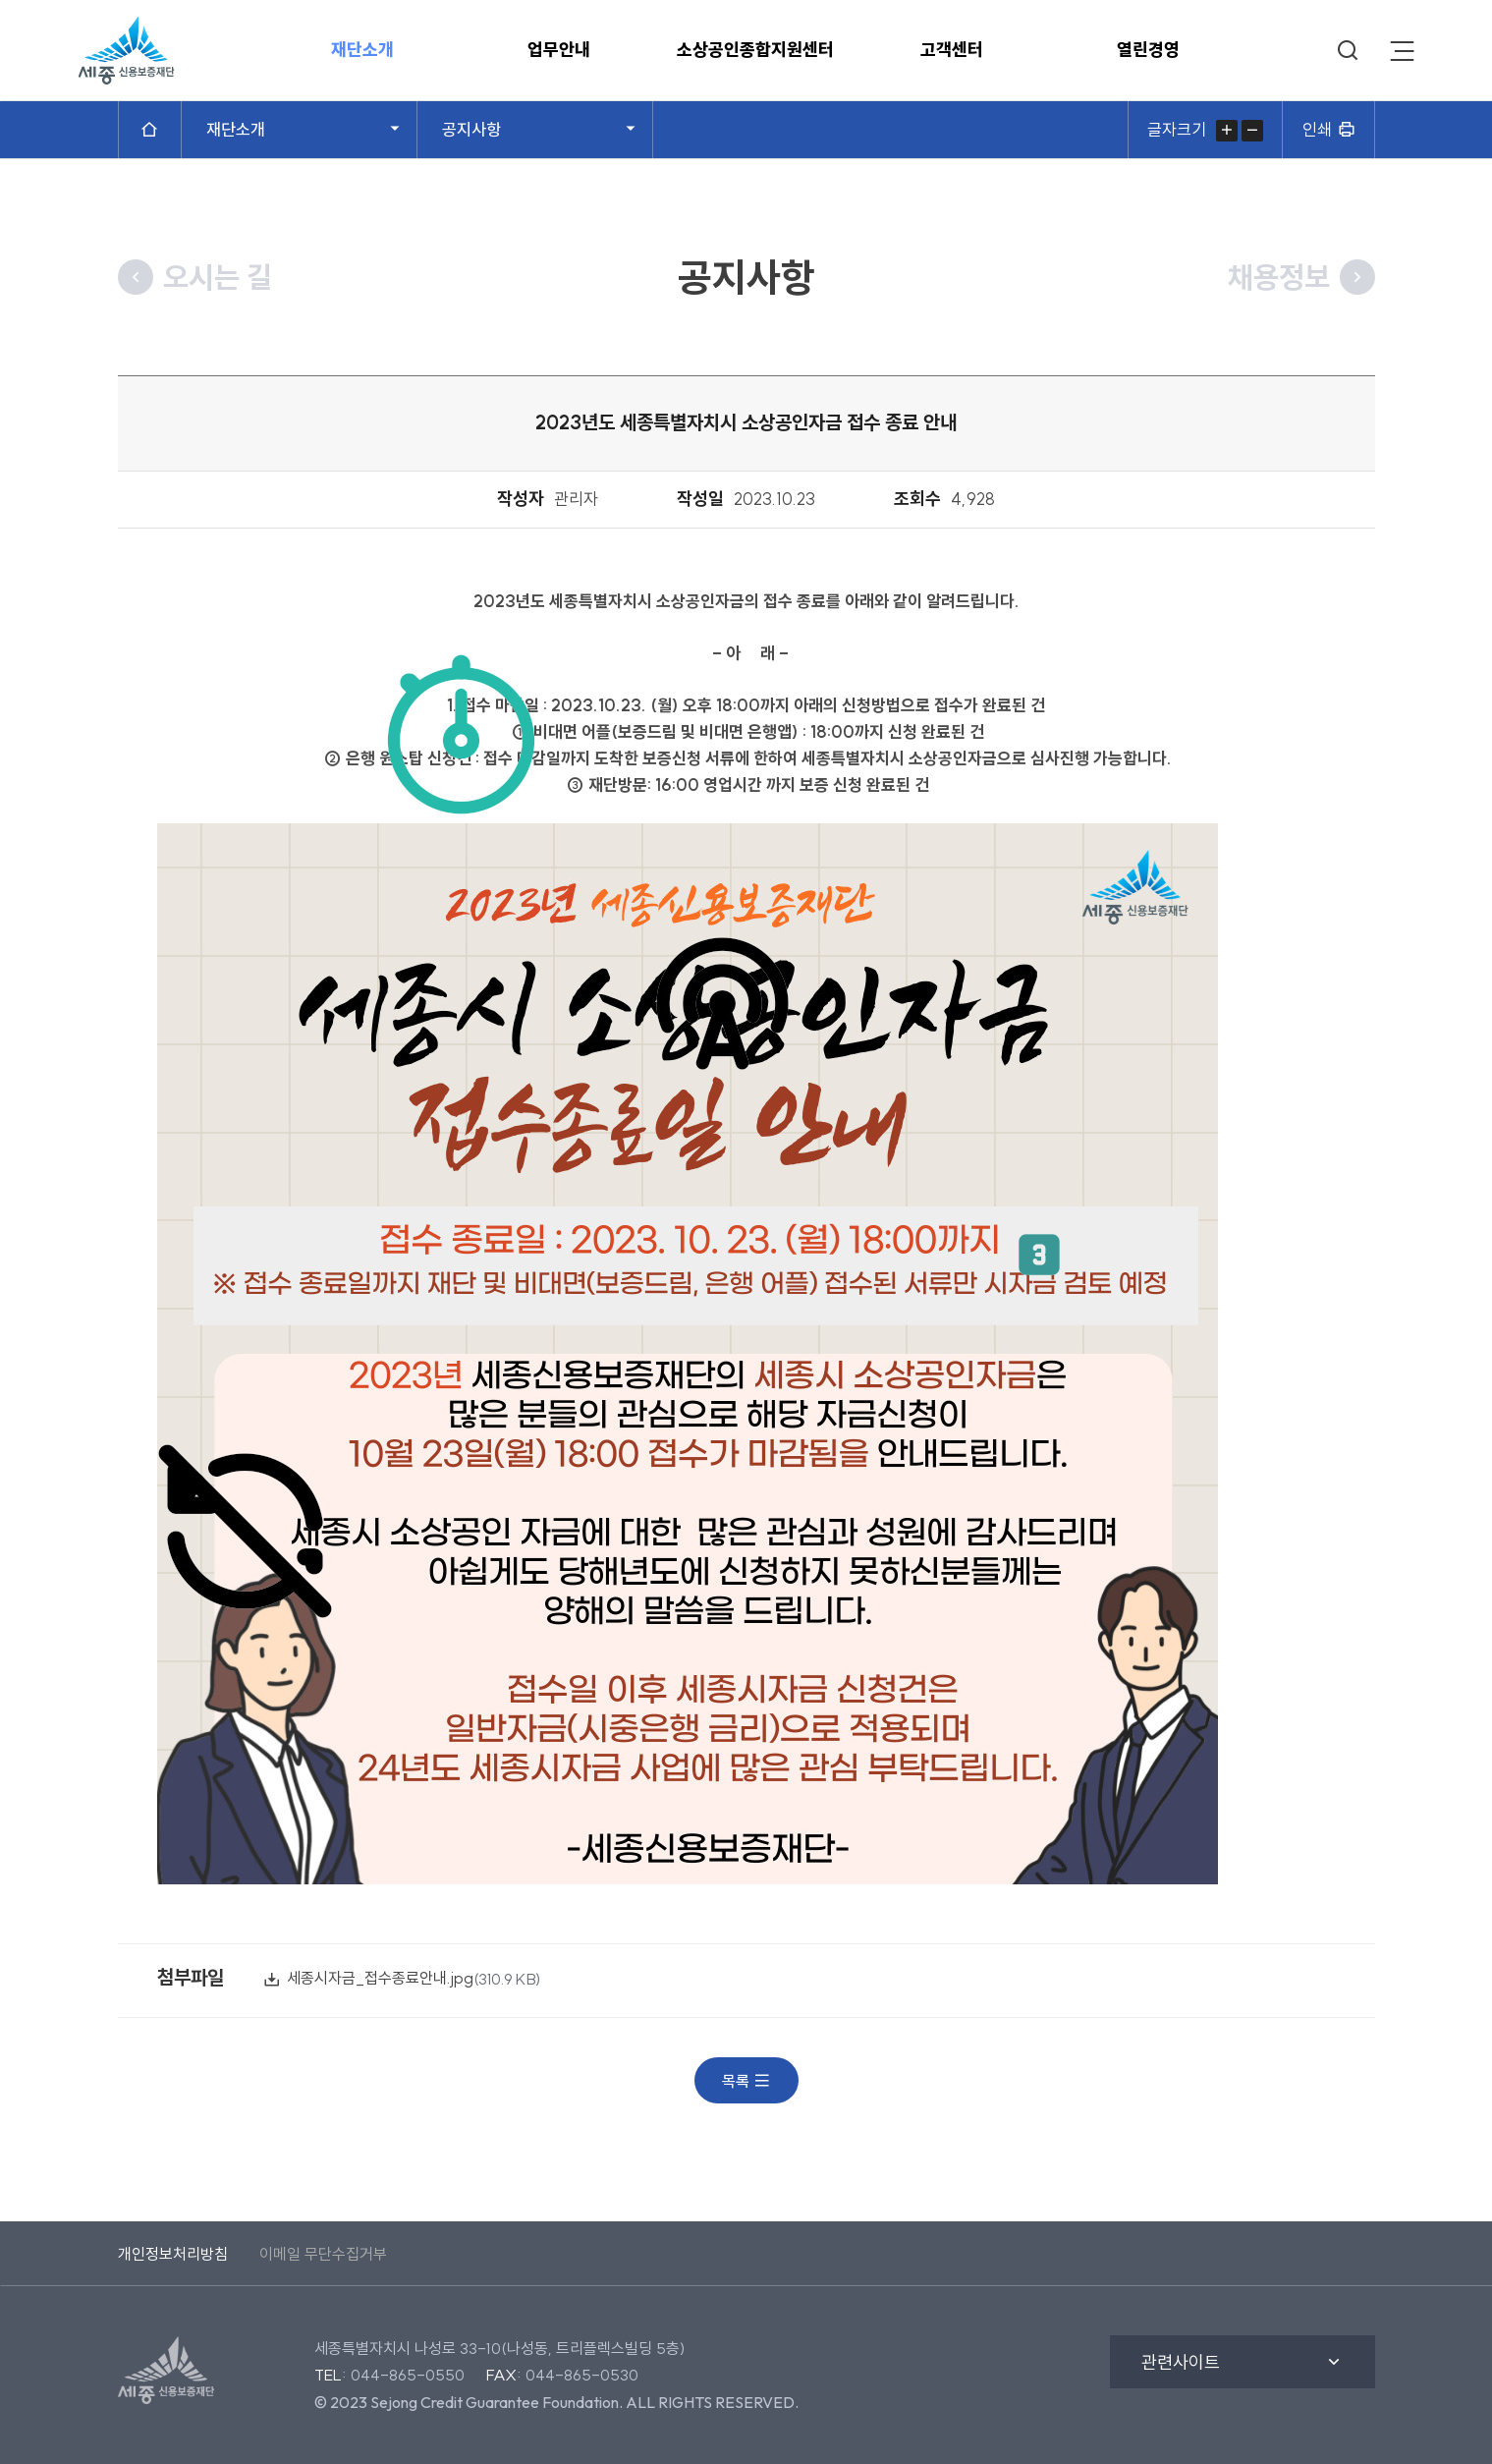 This screenshot has height=2464, width=1492. Describe the element at coordinates (722, 1003) in the screenshot. I see `access broadcast or transmission settings` at that location.